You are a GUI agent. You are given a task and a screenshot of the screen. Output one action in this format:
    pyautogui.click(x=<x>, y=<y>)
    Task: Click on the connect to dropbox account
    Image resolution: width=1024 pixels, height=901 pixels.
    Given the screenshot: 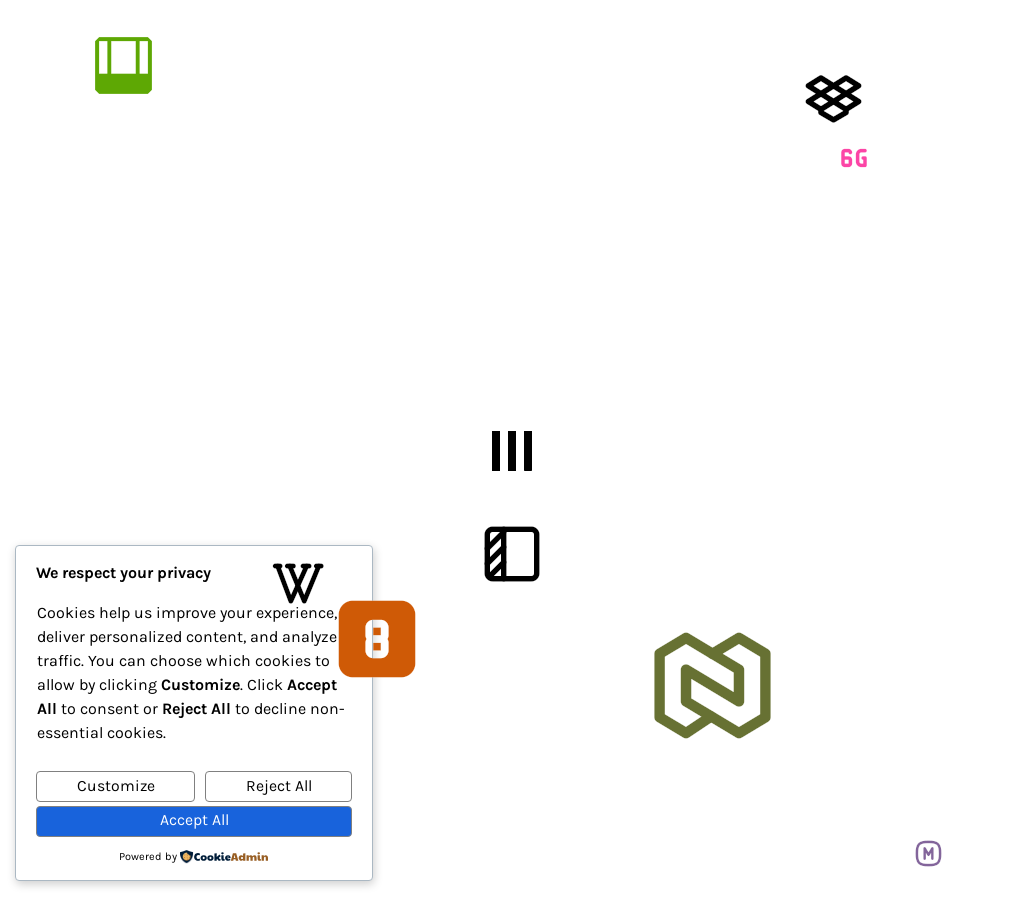 What is the action you would take?
    pyautogui.click(x=833, y=97)
    